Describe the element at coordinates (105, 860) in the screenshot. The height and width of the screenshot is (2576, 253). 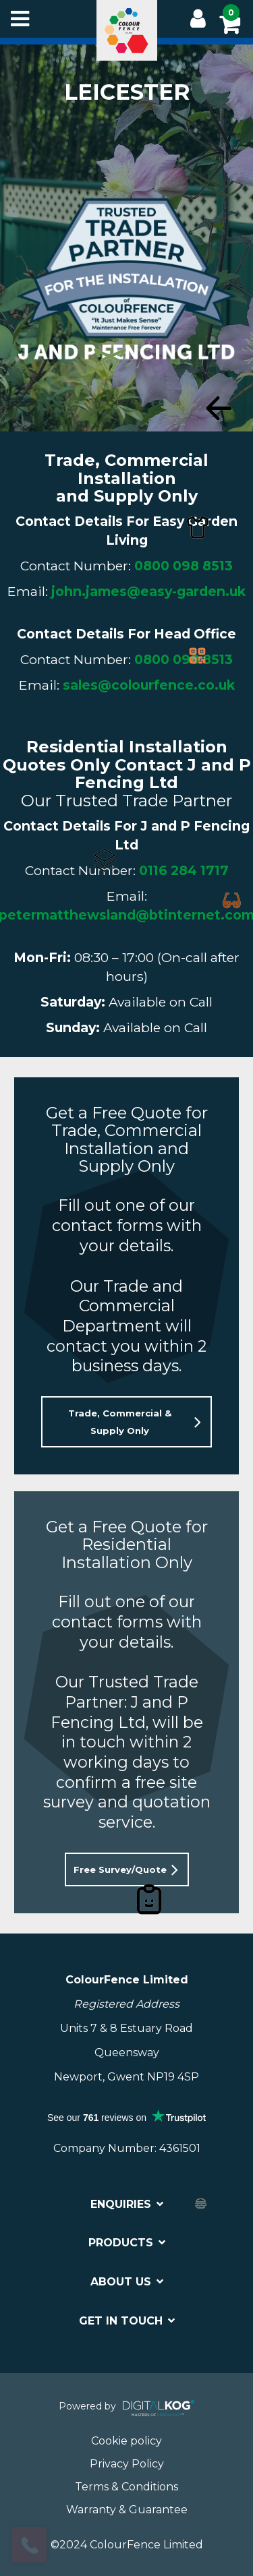
I see `remove a layer from the stack` at that location.